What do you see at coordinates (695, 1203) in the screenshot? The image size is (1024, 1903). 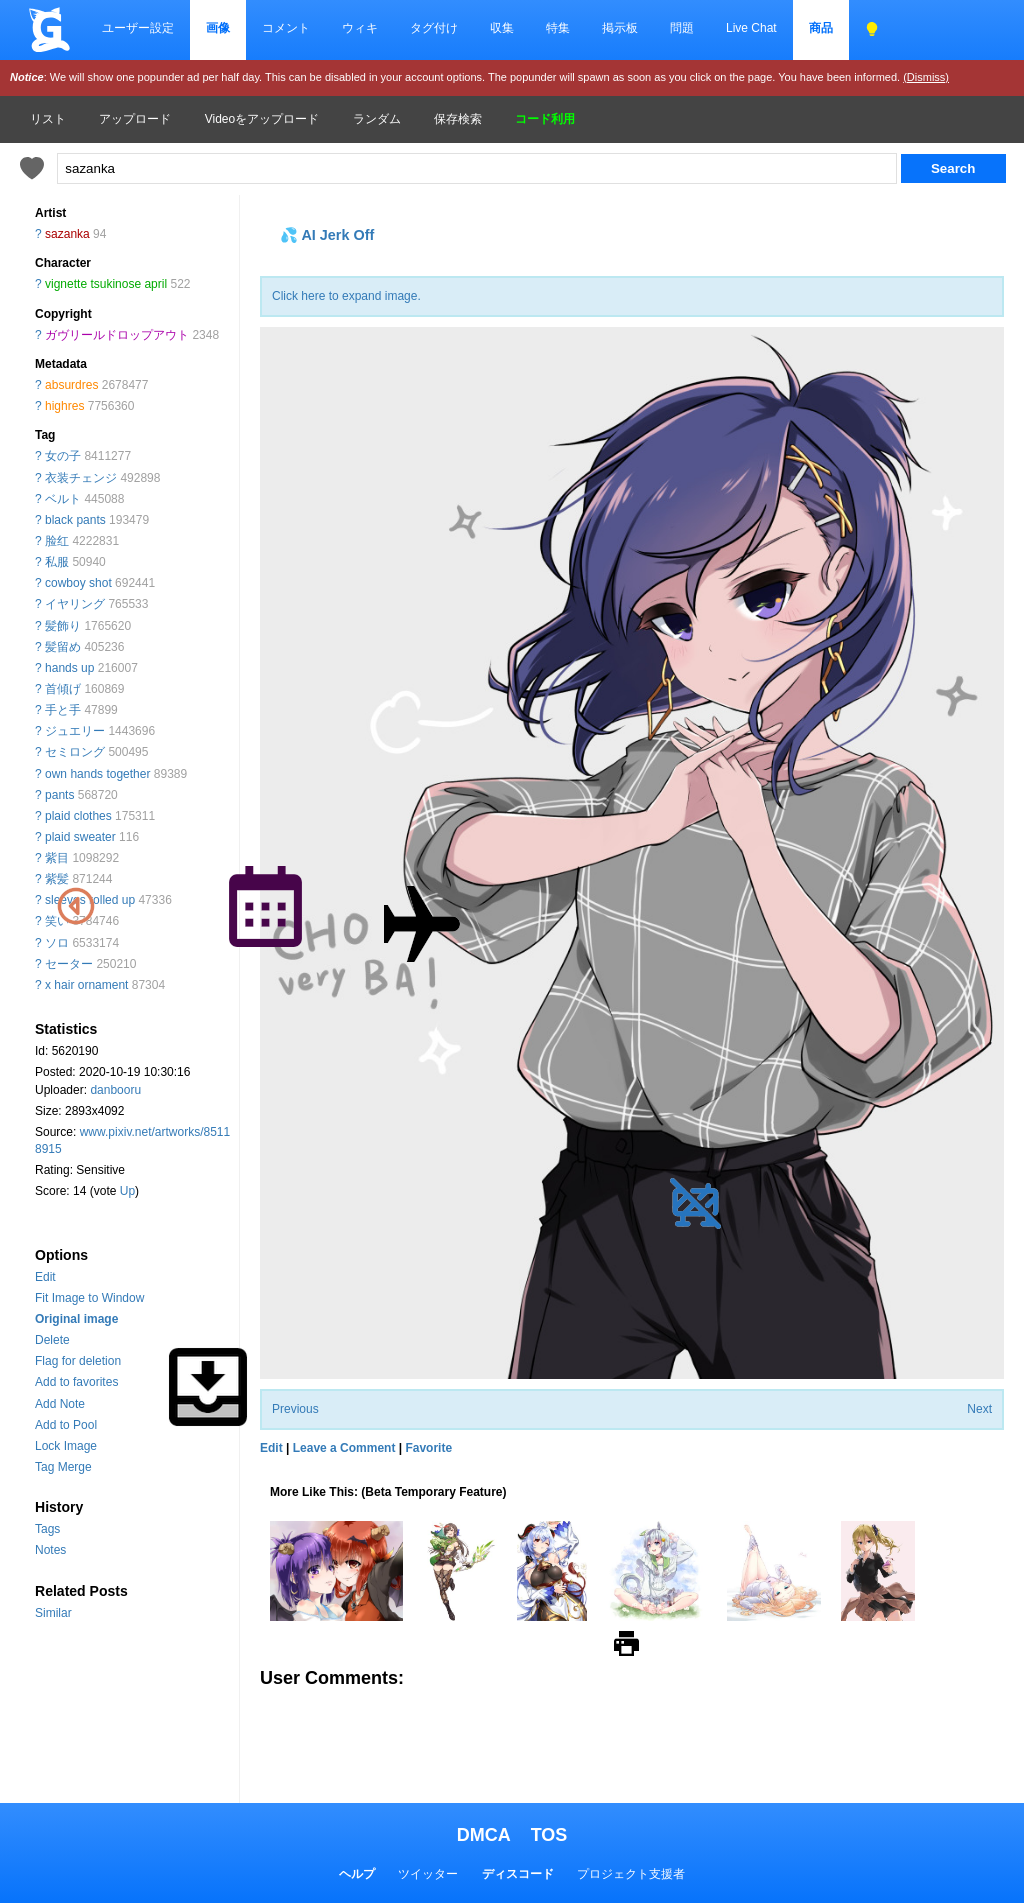 I see `disable road barrier or construction zone` at bounding box center [695, 1203].